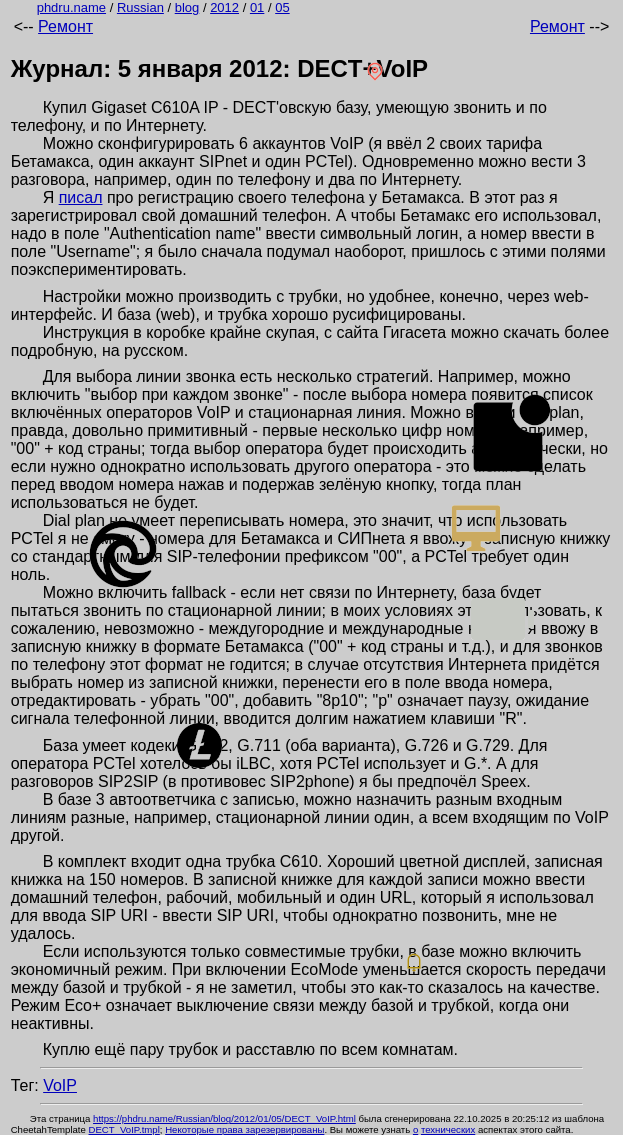 This screenshot has height=1135, width=623. I want to click on litecoin cryptocurrency logo, so click(199, 745).